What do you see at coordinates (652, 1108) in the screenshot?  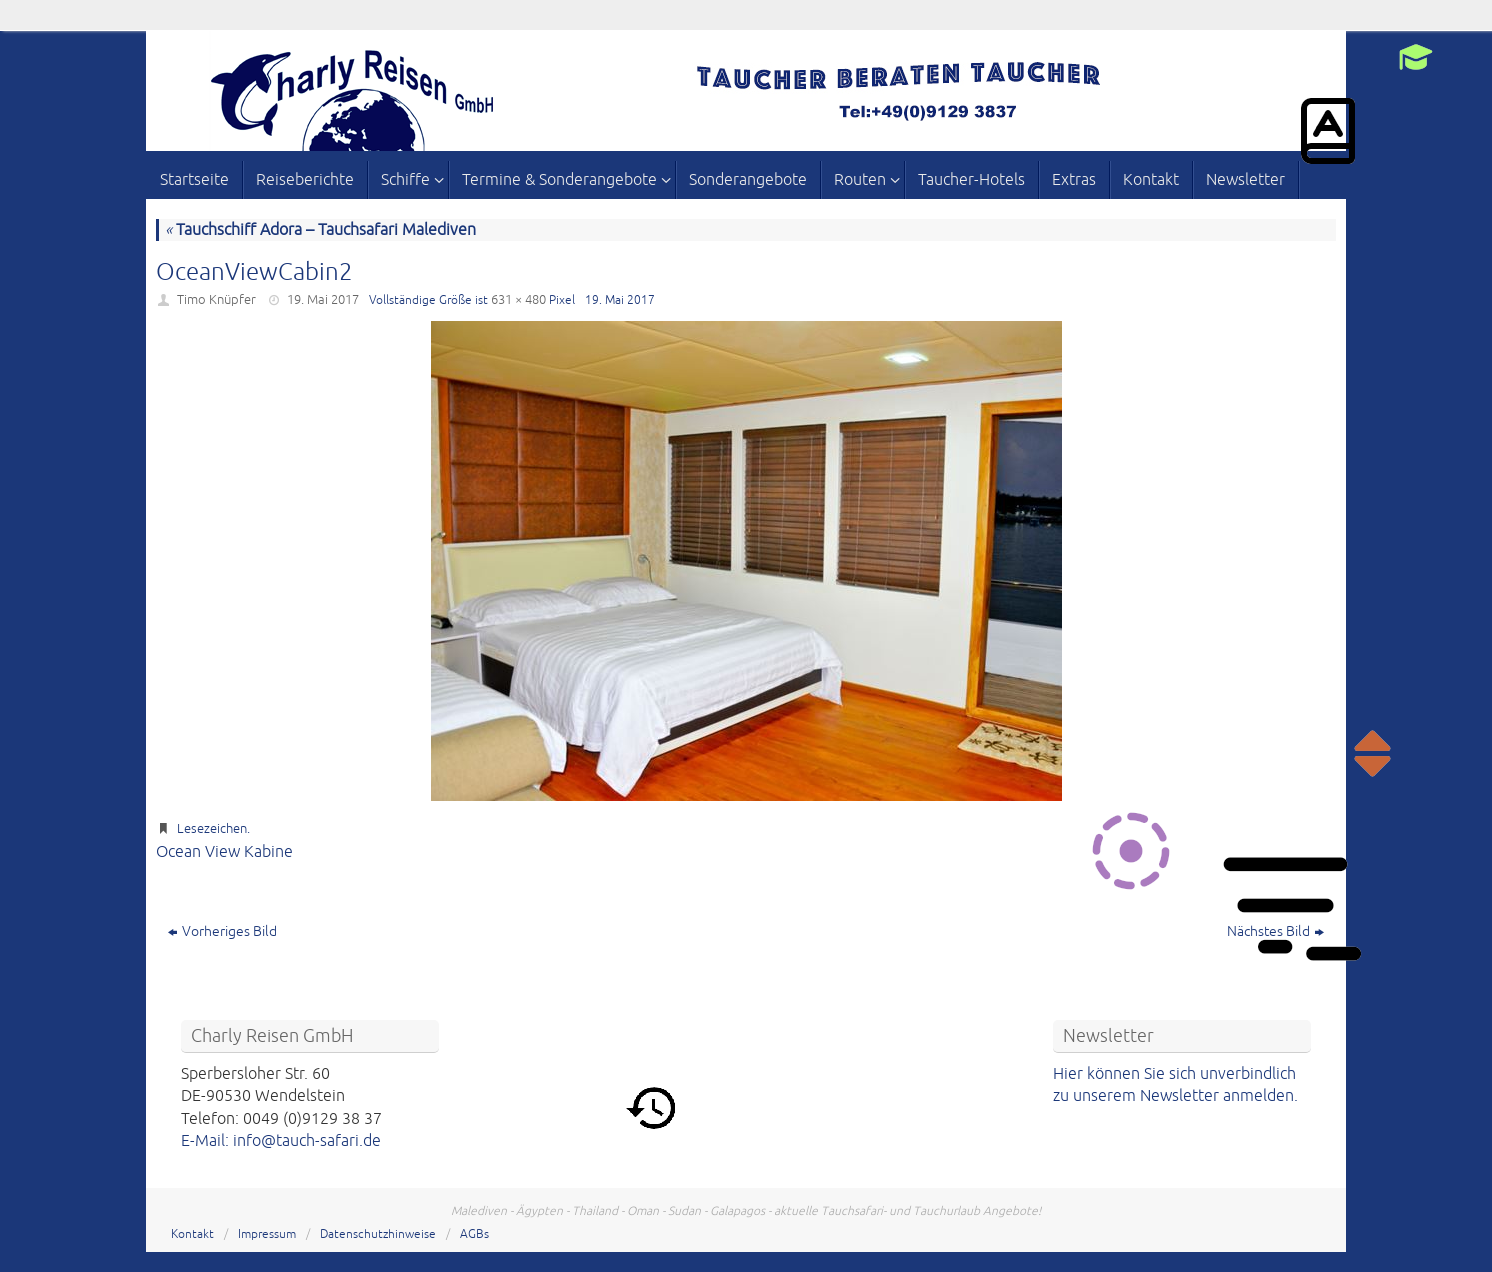 I see `view browsing or activity history` at bounding box center [652, 1108].